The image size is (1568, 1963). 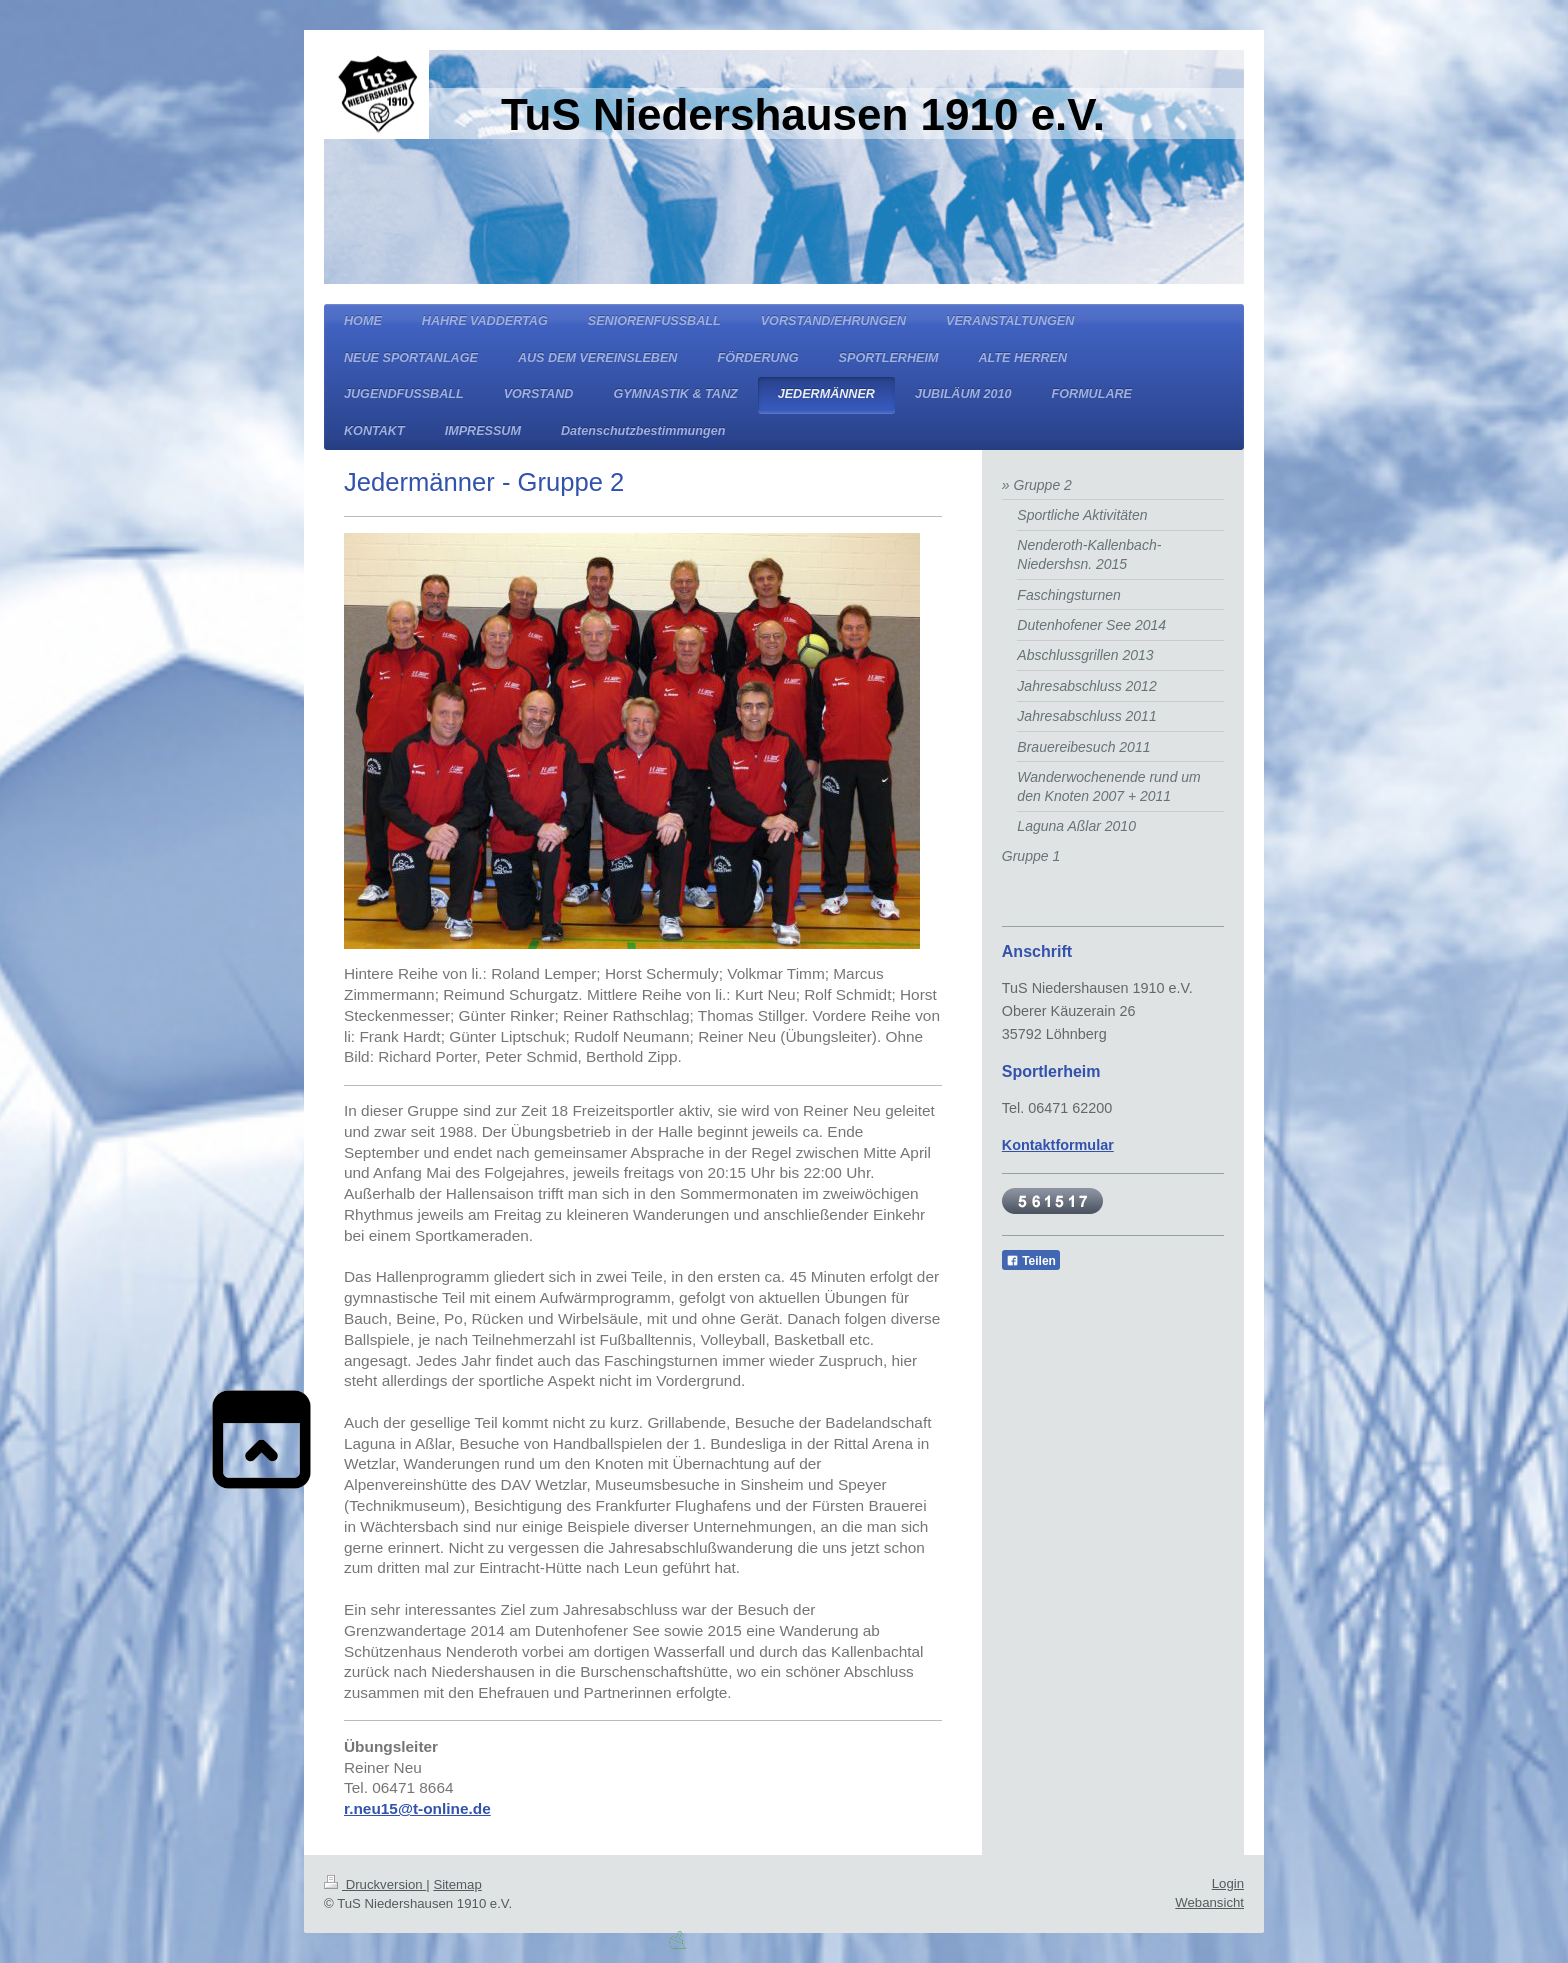 I want to click on clear or clean up data, so click(x=677, y=1940).